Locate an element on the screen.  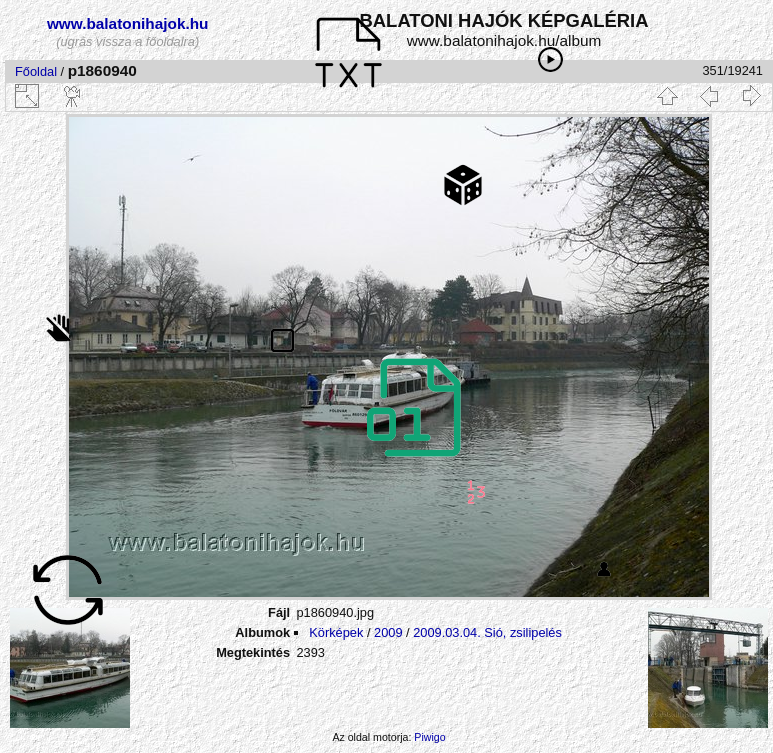
open a text file is located at coordinates (348, 55).